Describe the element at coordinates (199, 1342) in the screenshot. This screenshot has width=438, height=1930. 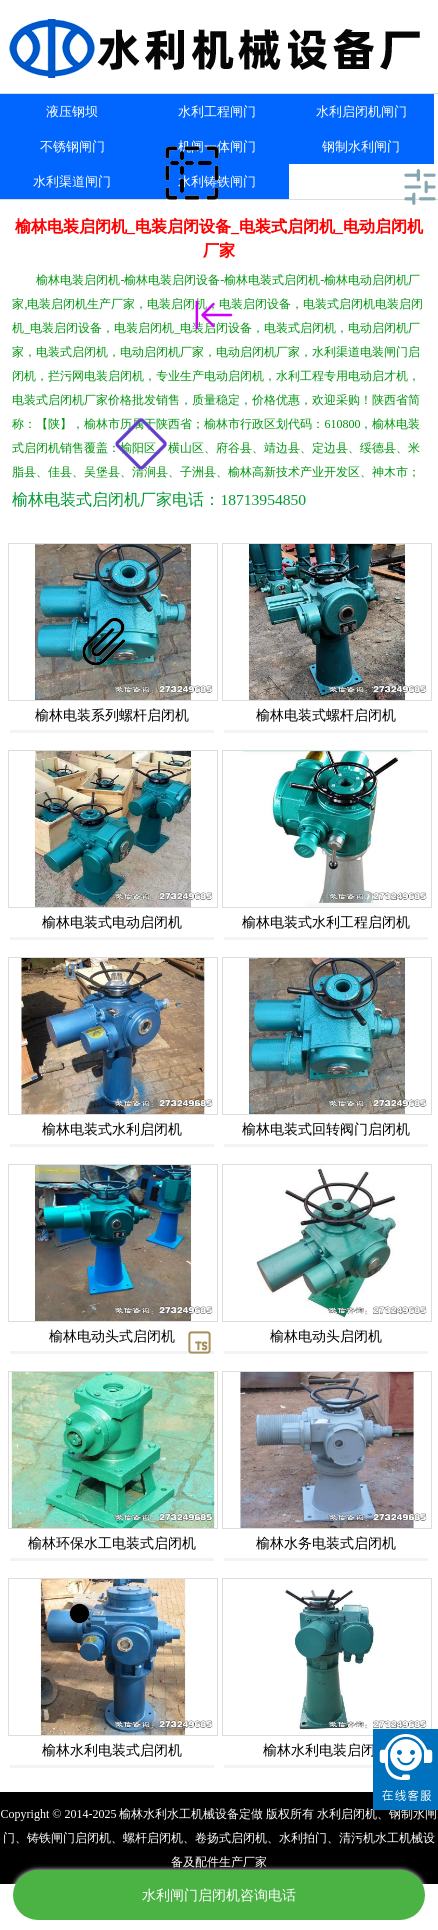
I see `indicates a TypeScript file or project` at that location.